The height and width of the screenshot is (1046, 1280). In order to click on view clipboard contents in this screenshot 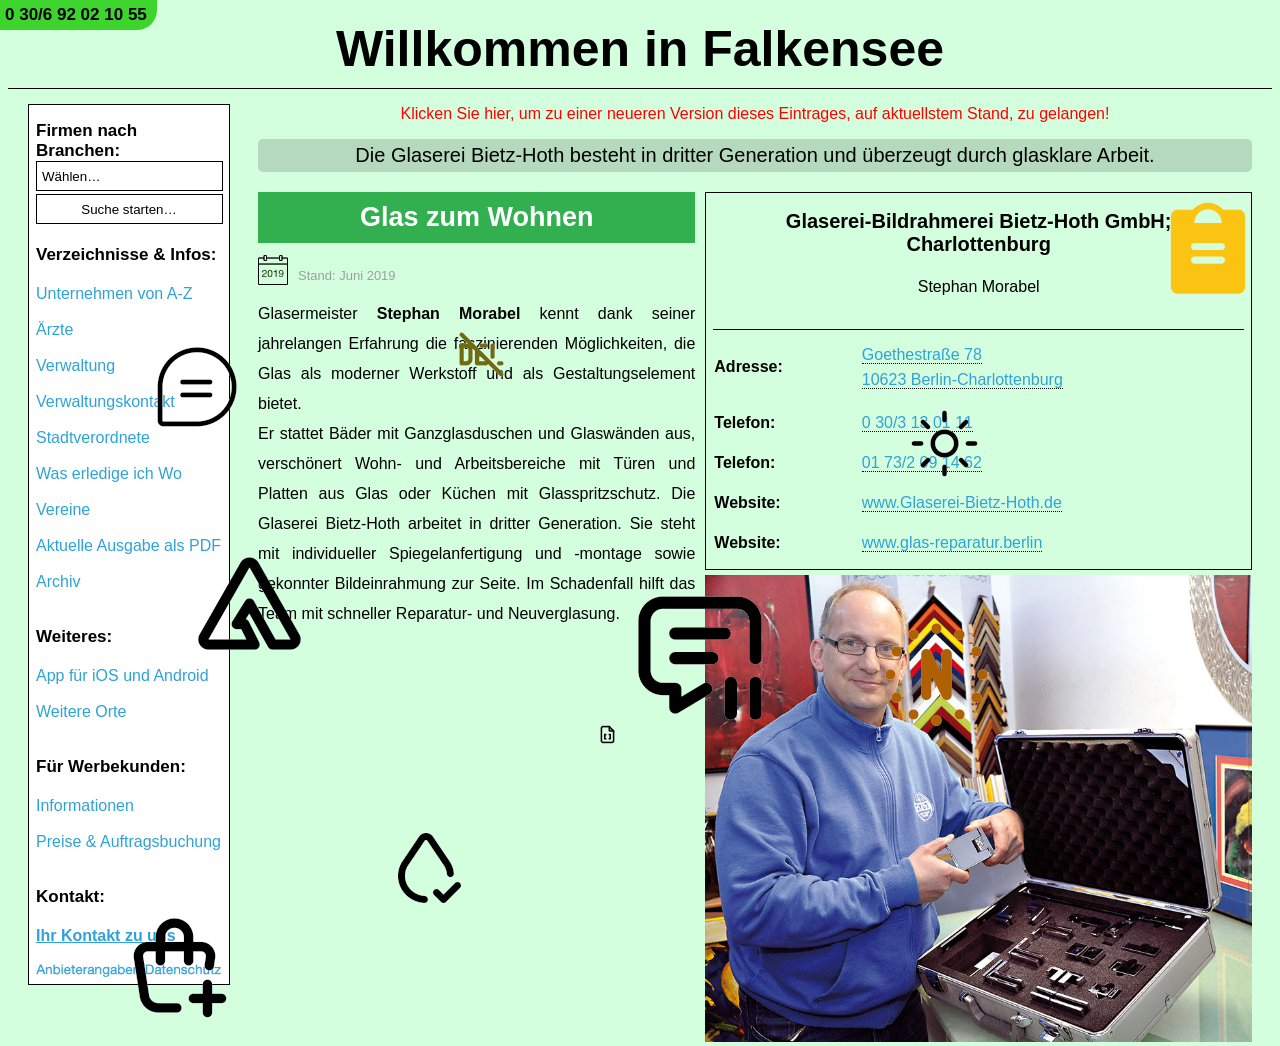, I will do `click(1208, 250)`.